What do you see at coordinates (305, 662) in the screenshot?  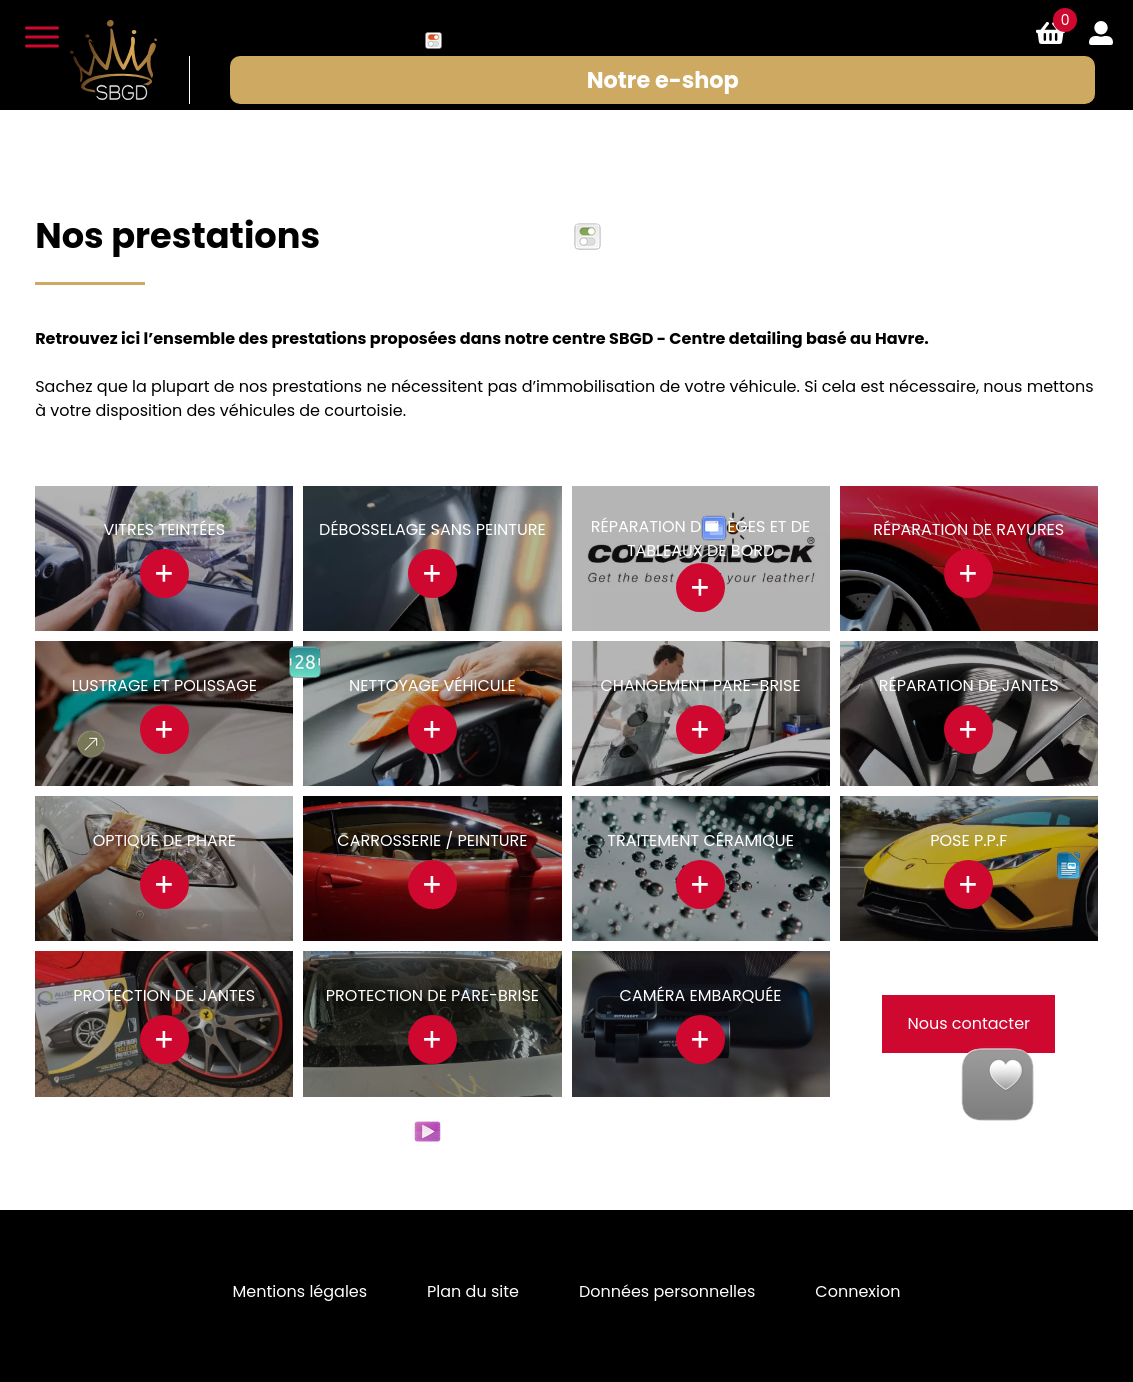 I see `open the calendar app` at bounding box center [305, 662].